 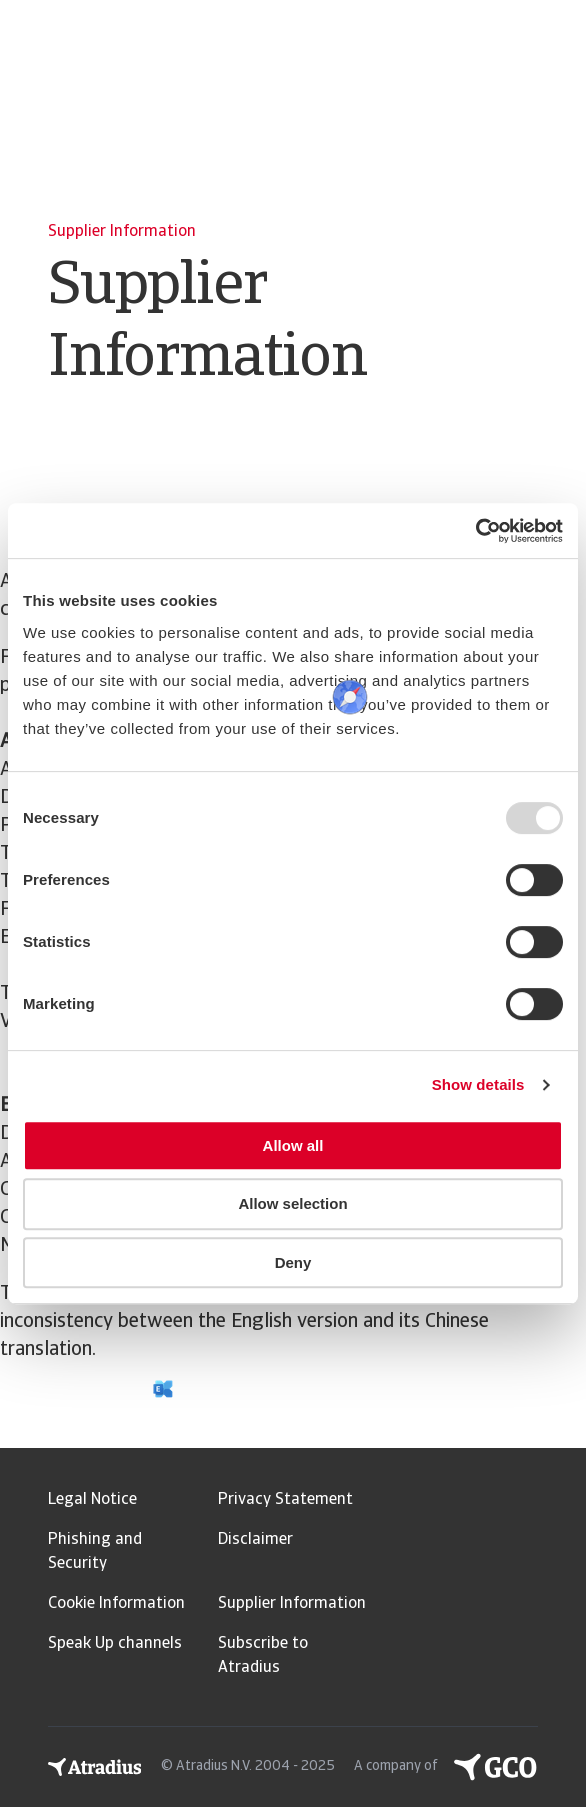 I want to click on open the epiphany web browser, so click(x=350, y=697).